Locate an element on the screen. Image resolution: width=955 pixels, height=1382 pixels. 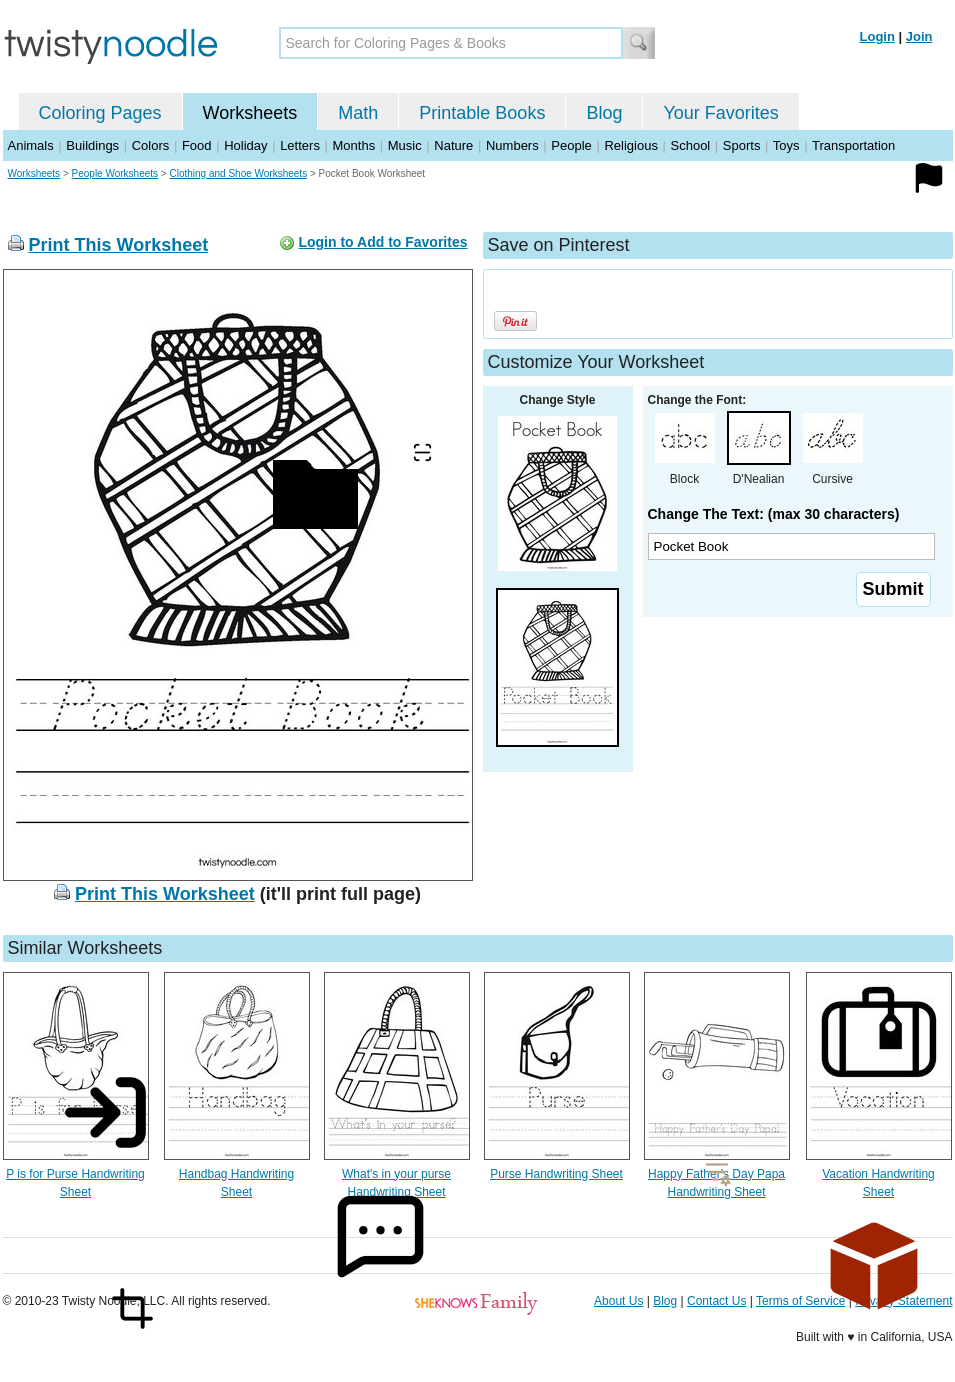
sign in to your account is located at coordinates (105, 1112).